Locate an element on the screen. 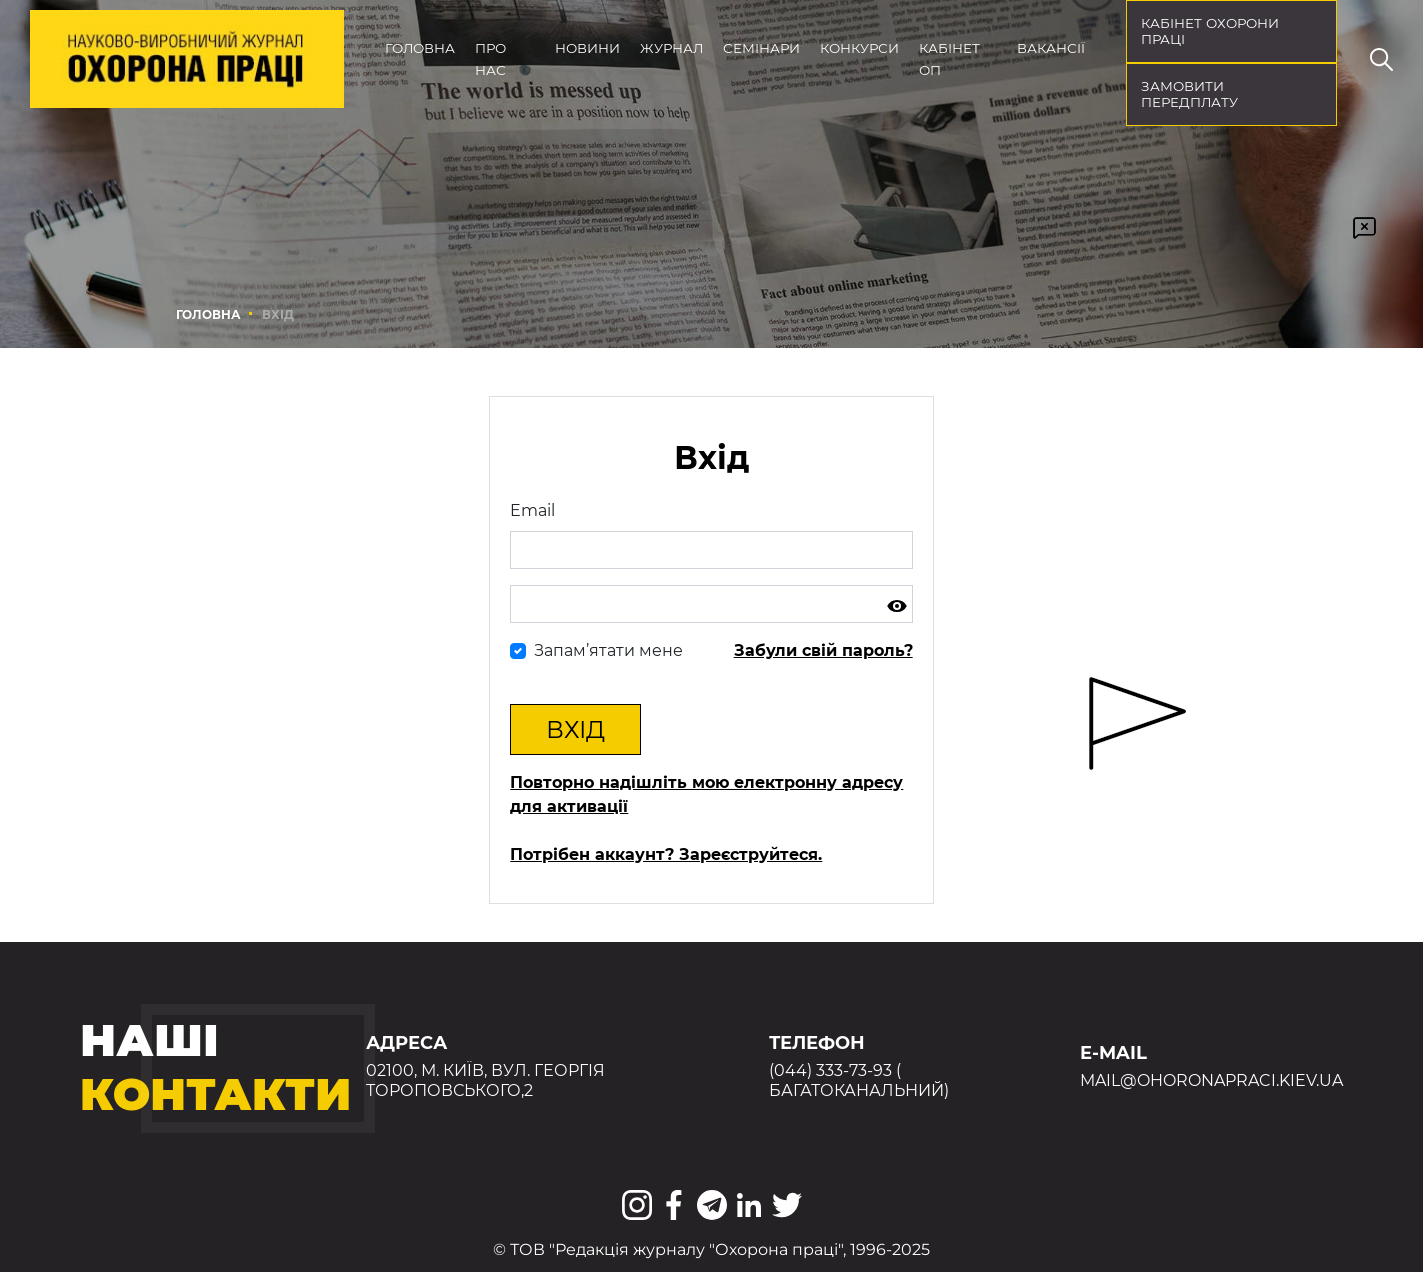 Image resolution: width=1423 pixels, height=1272 pixels. flag or bookmark an item is located at coordinates (1127, 723).